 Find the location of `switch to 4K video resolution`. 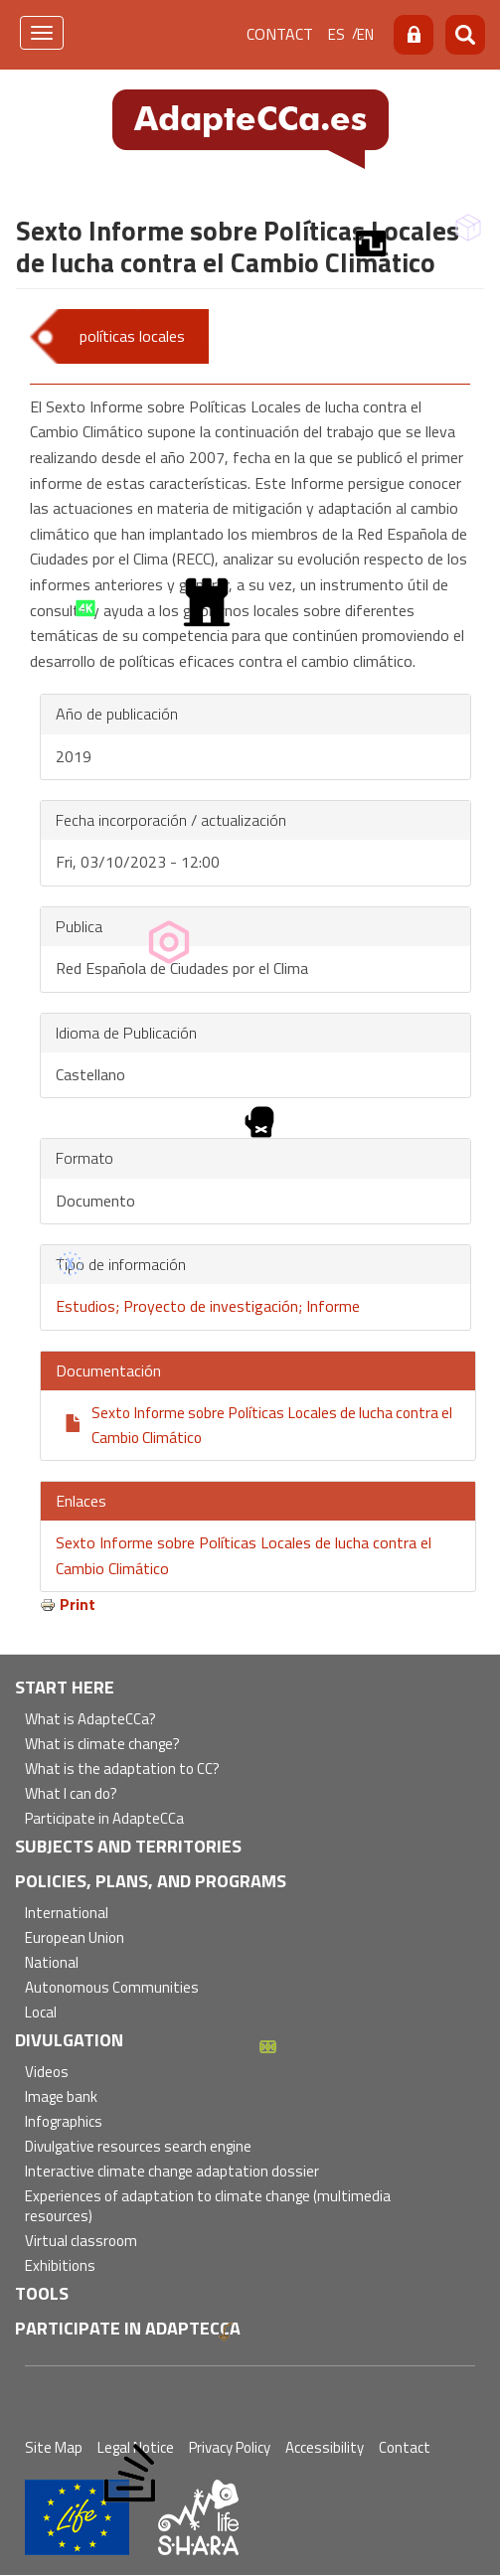

switch to 4K video resolution is located at coordinates (85, 608).